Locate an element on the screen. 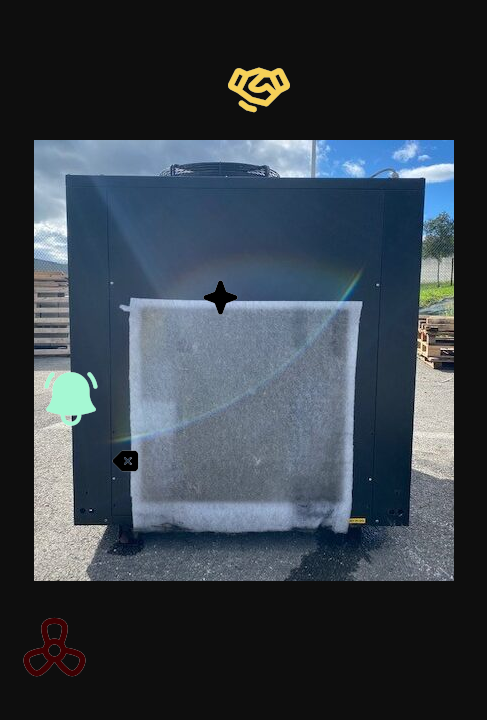  new notification alert is located at coordinates (71, 399).